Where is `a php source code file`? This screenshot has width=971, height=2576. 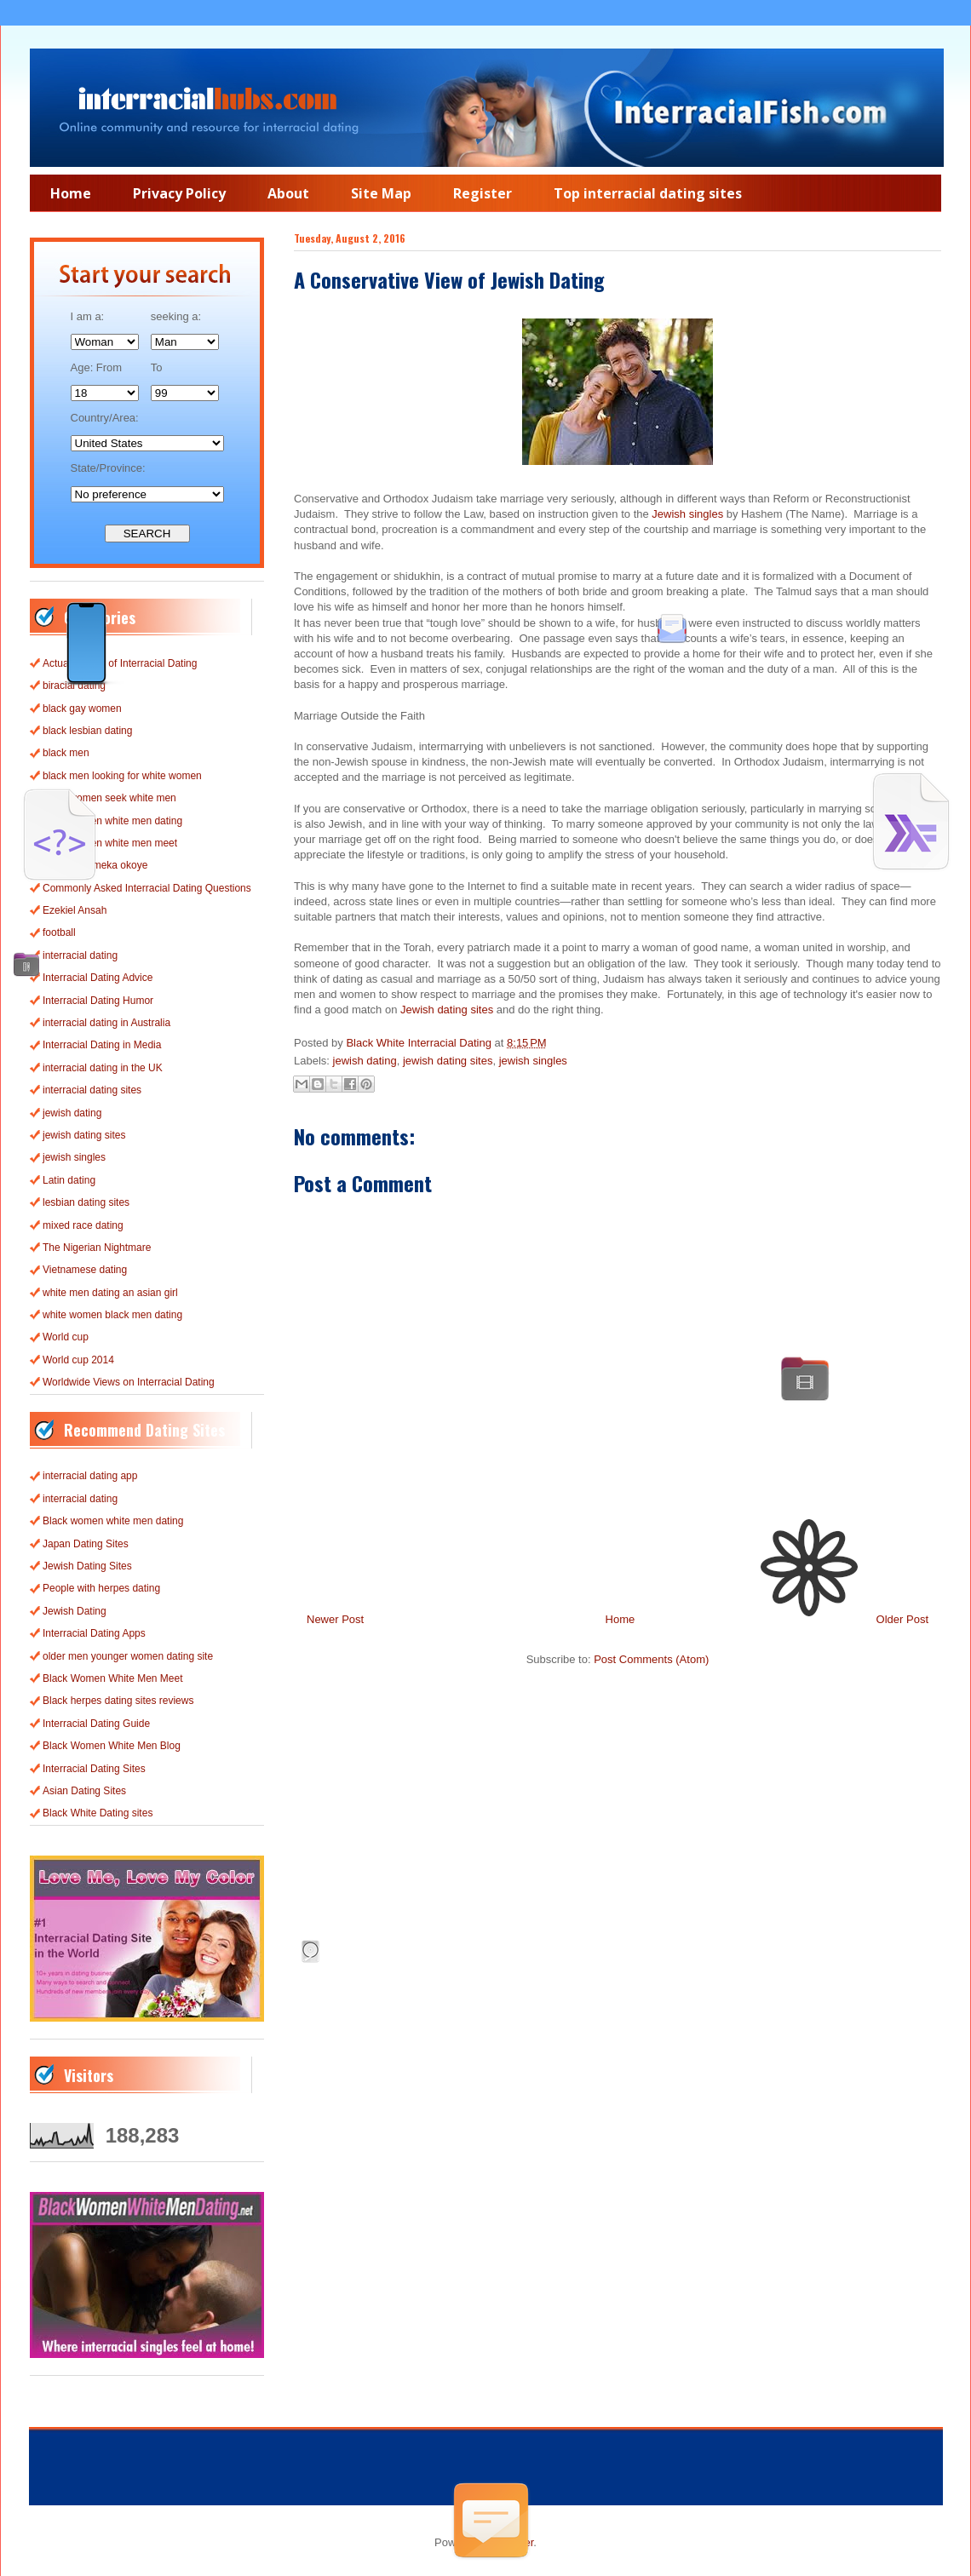
a php source code file is located at coordinates (60, 835).